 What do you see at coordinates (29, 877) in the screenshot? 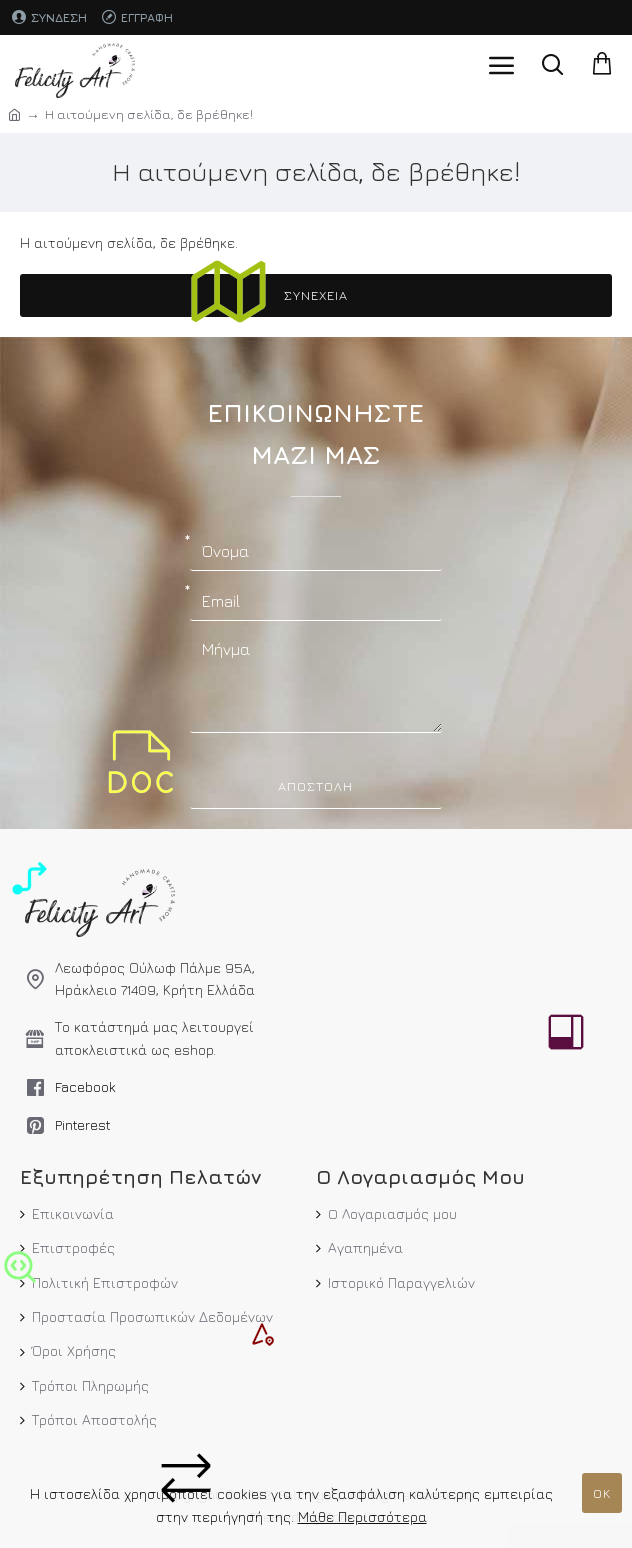
I see `follow a guided path or tutorial` at bounding box center [29, 877].